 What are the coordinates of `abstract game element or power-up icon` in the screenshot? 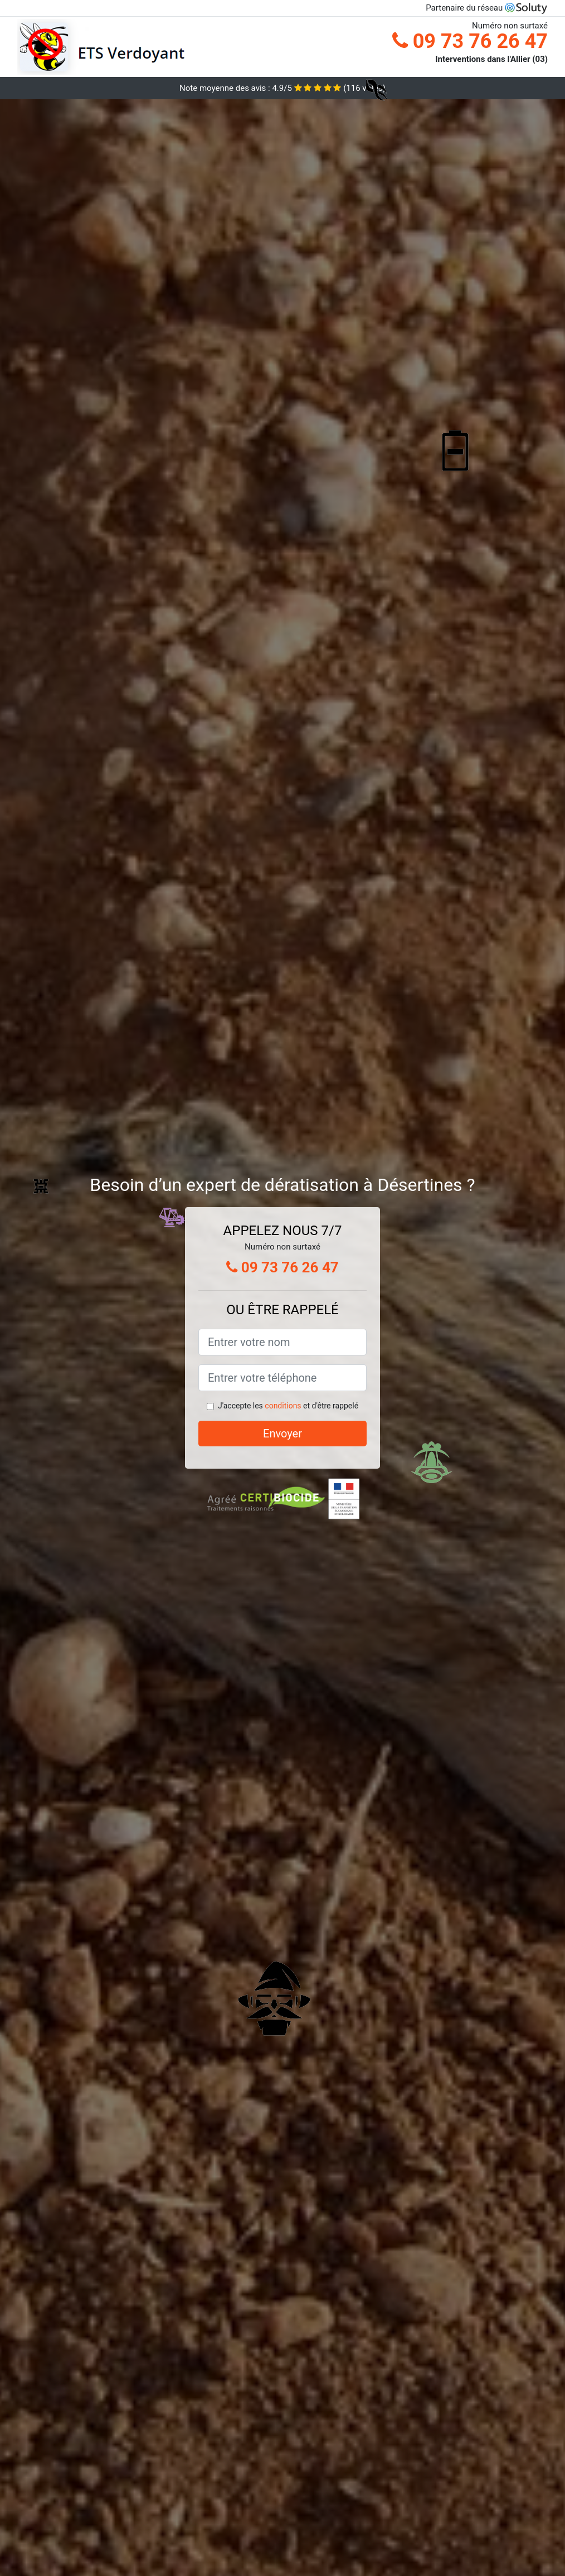 It's located at (41, 1186).